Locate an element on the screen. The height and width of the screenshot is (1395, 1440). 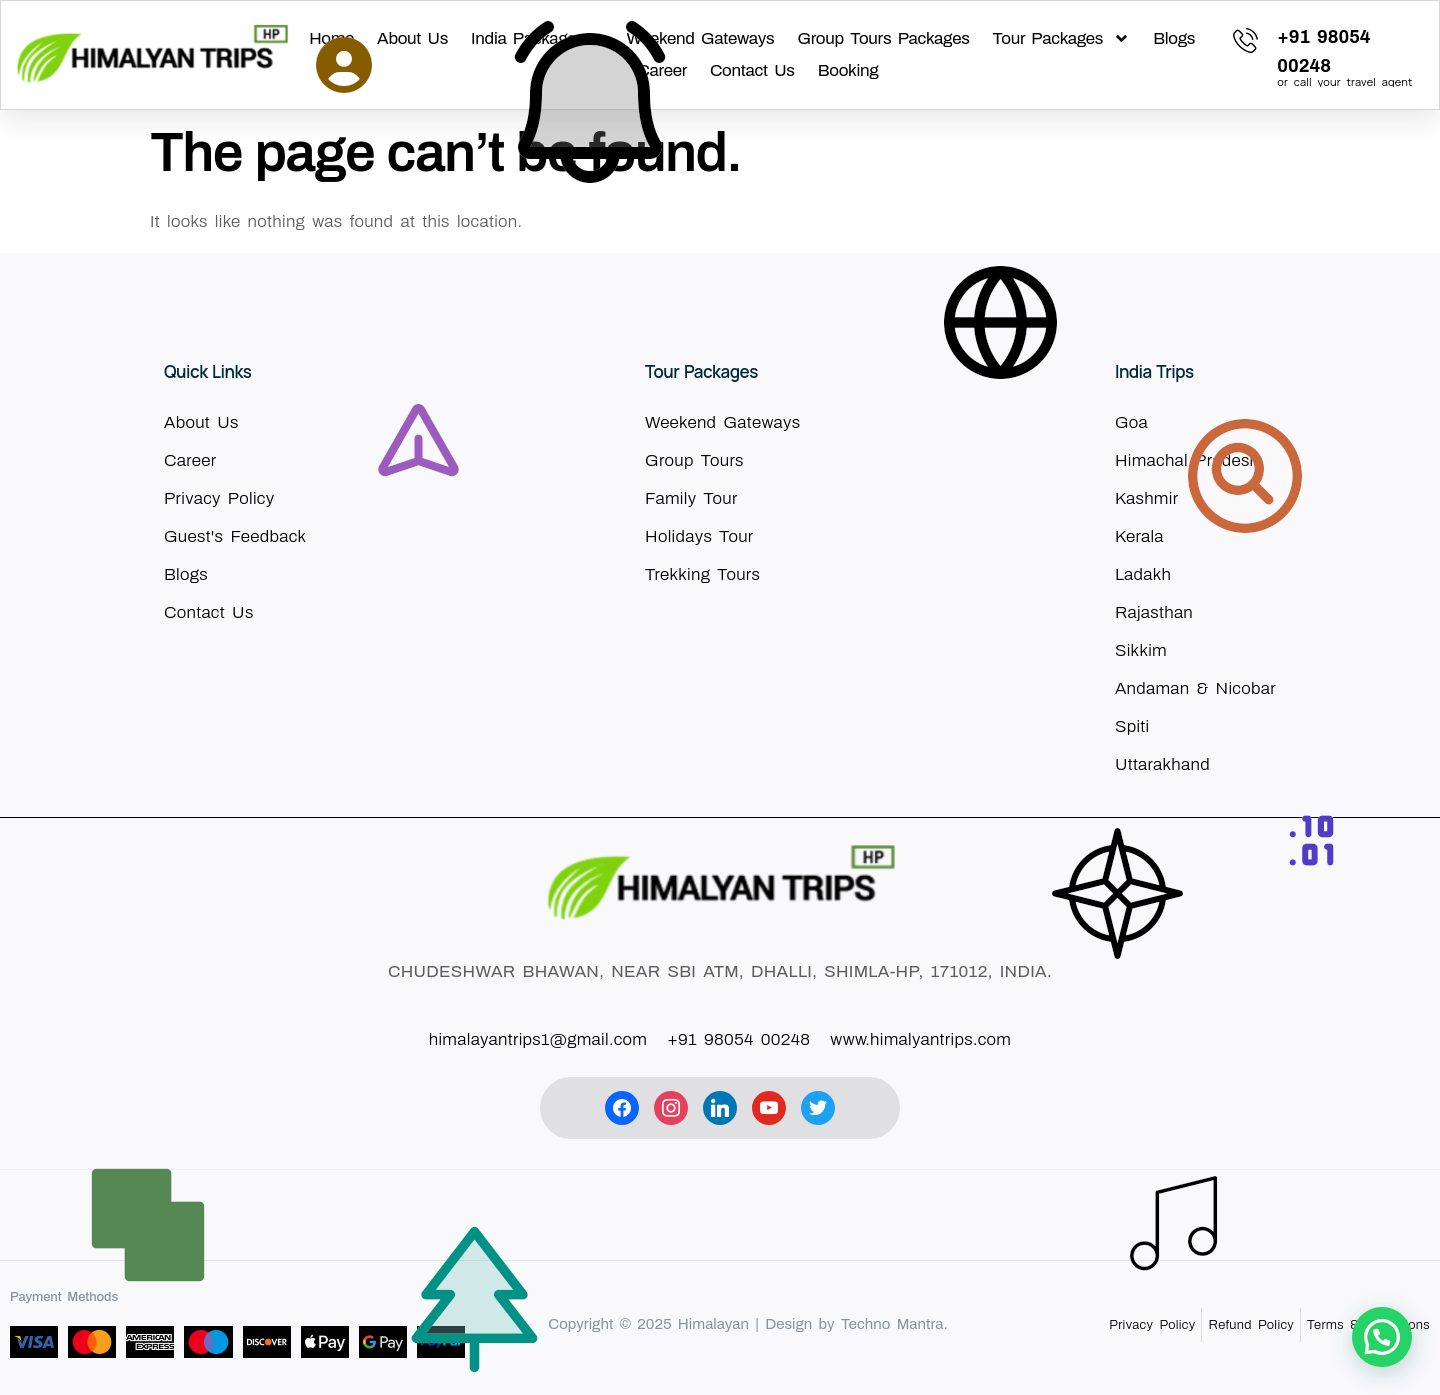
send a message or email is located at coordinates (418, 441).